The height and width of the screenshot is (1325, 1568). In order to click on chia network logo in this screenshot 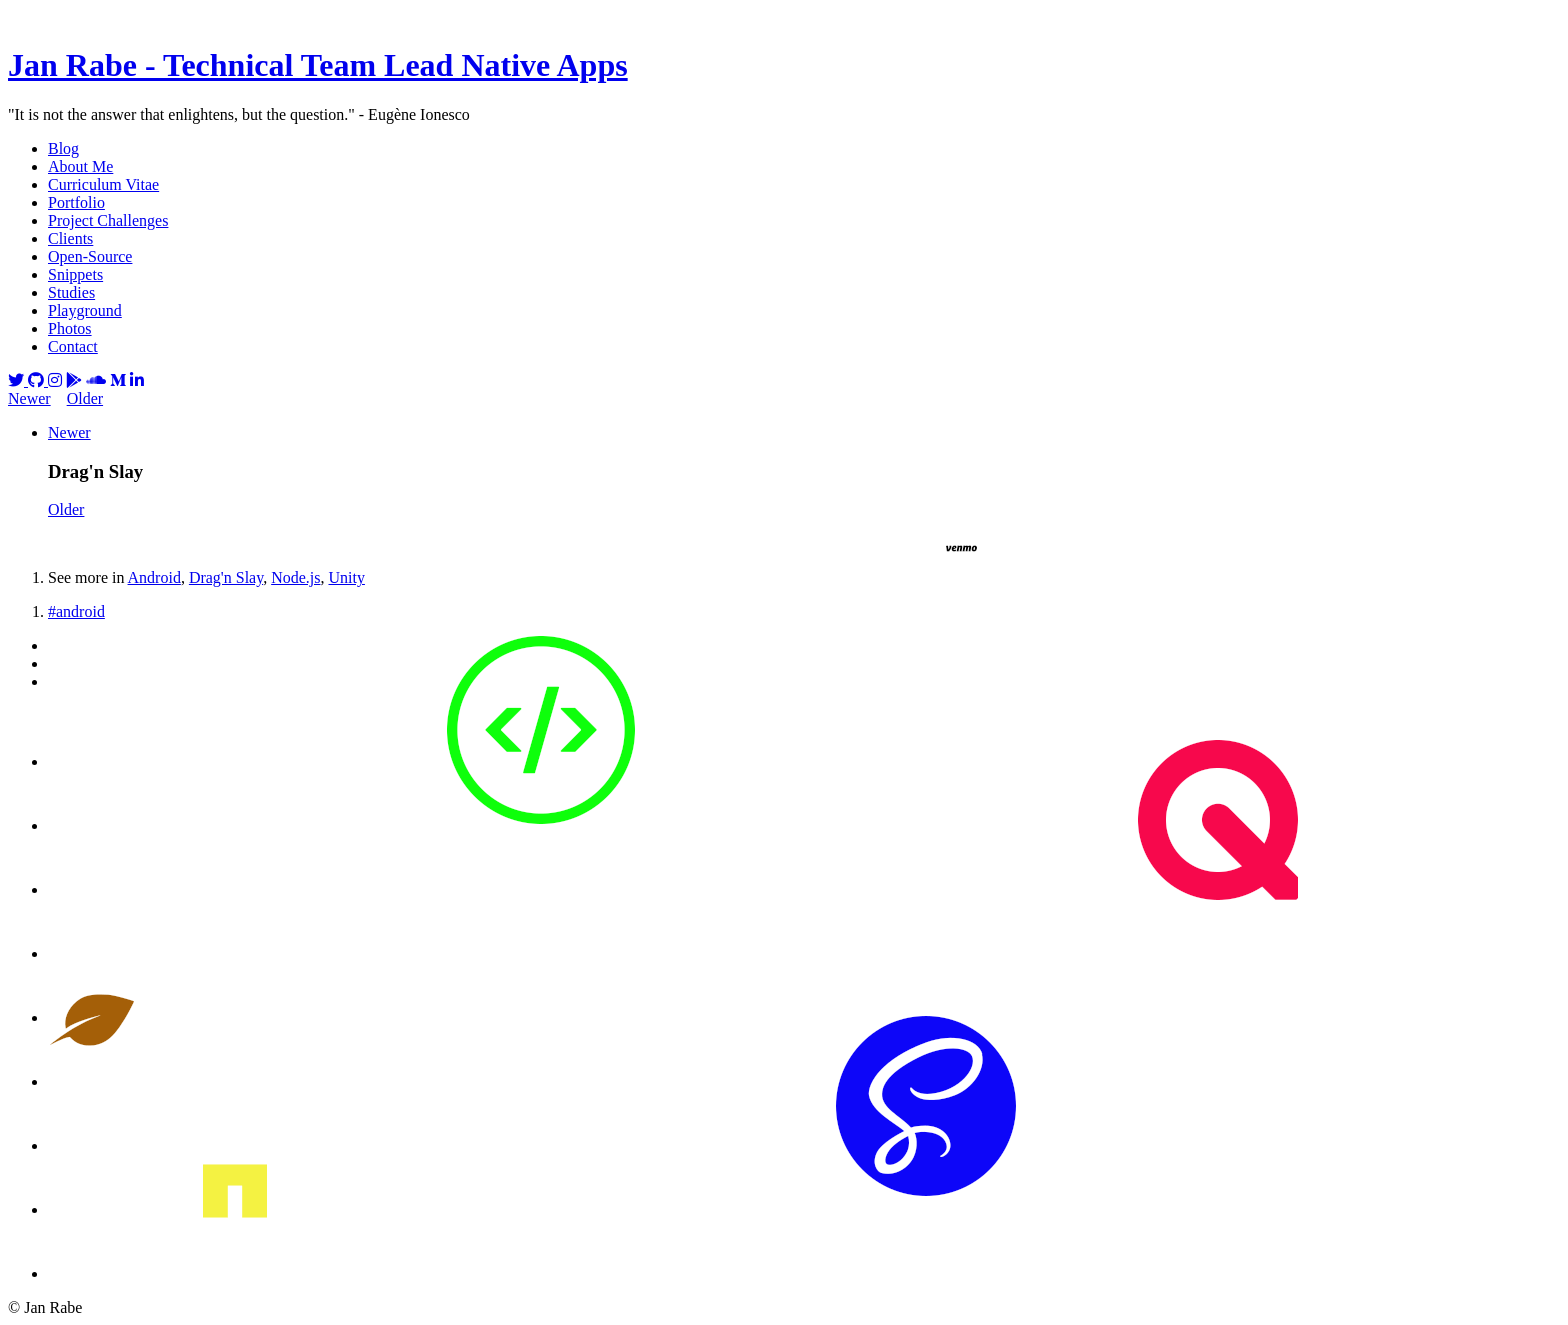, I will do `click(92, 1020)`.